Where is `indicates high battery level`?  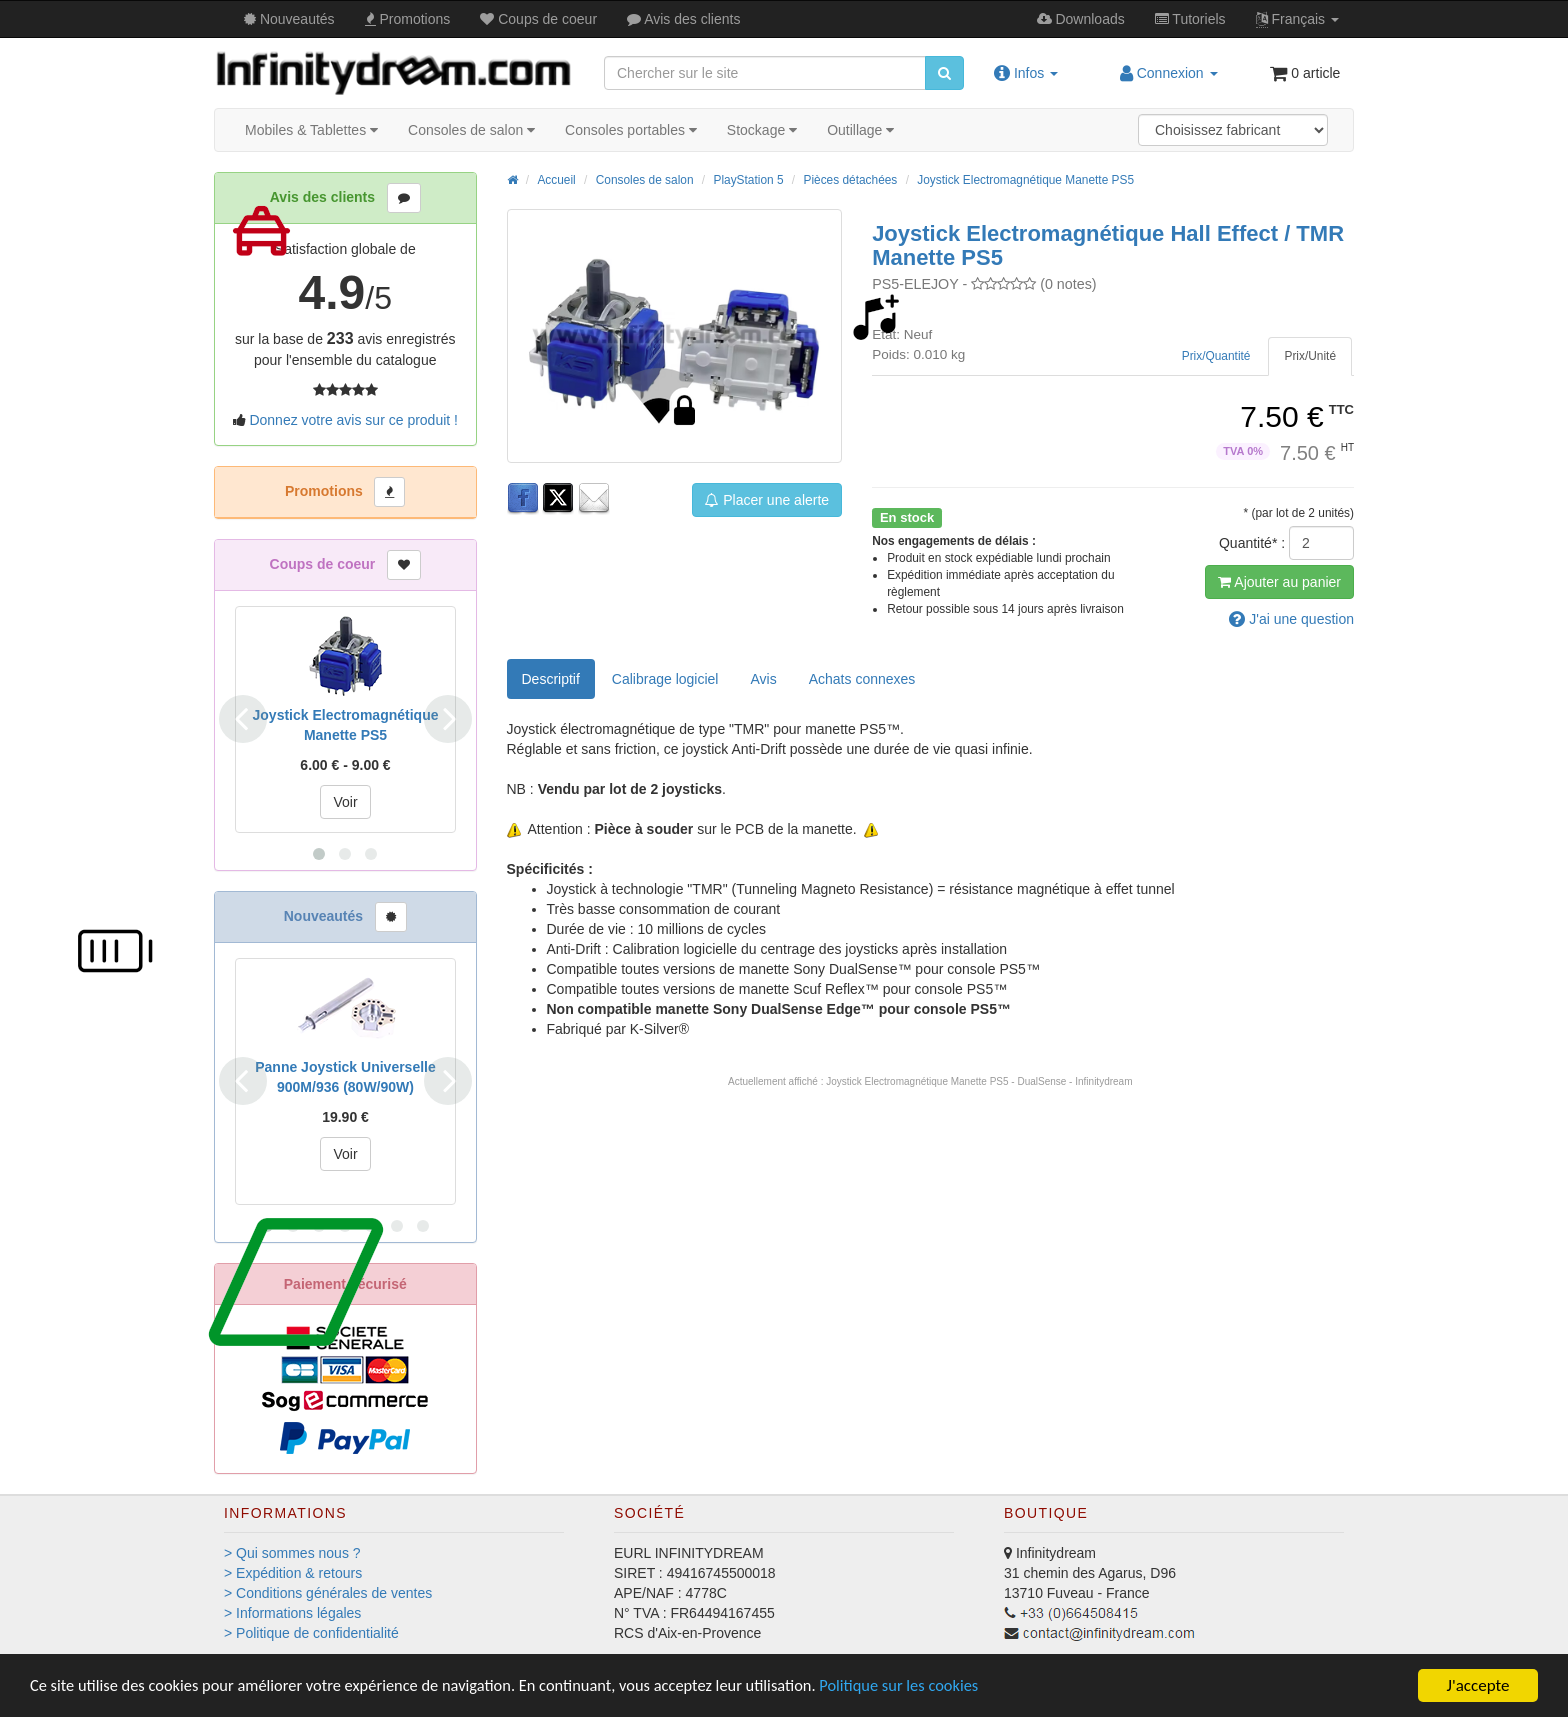
indicates high battery level is located at coordinates (114, 951).